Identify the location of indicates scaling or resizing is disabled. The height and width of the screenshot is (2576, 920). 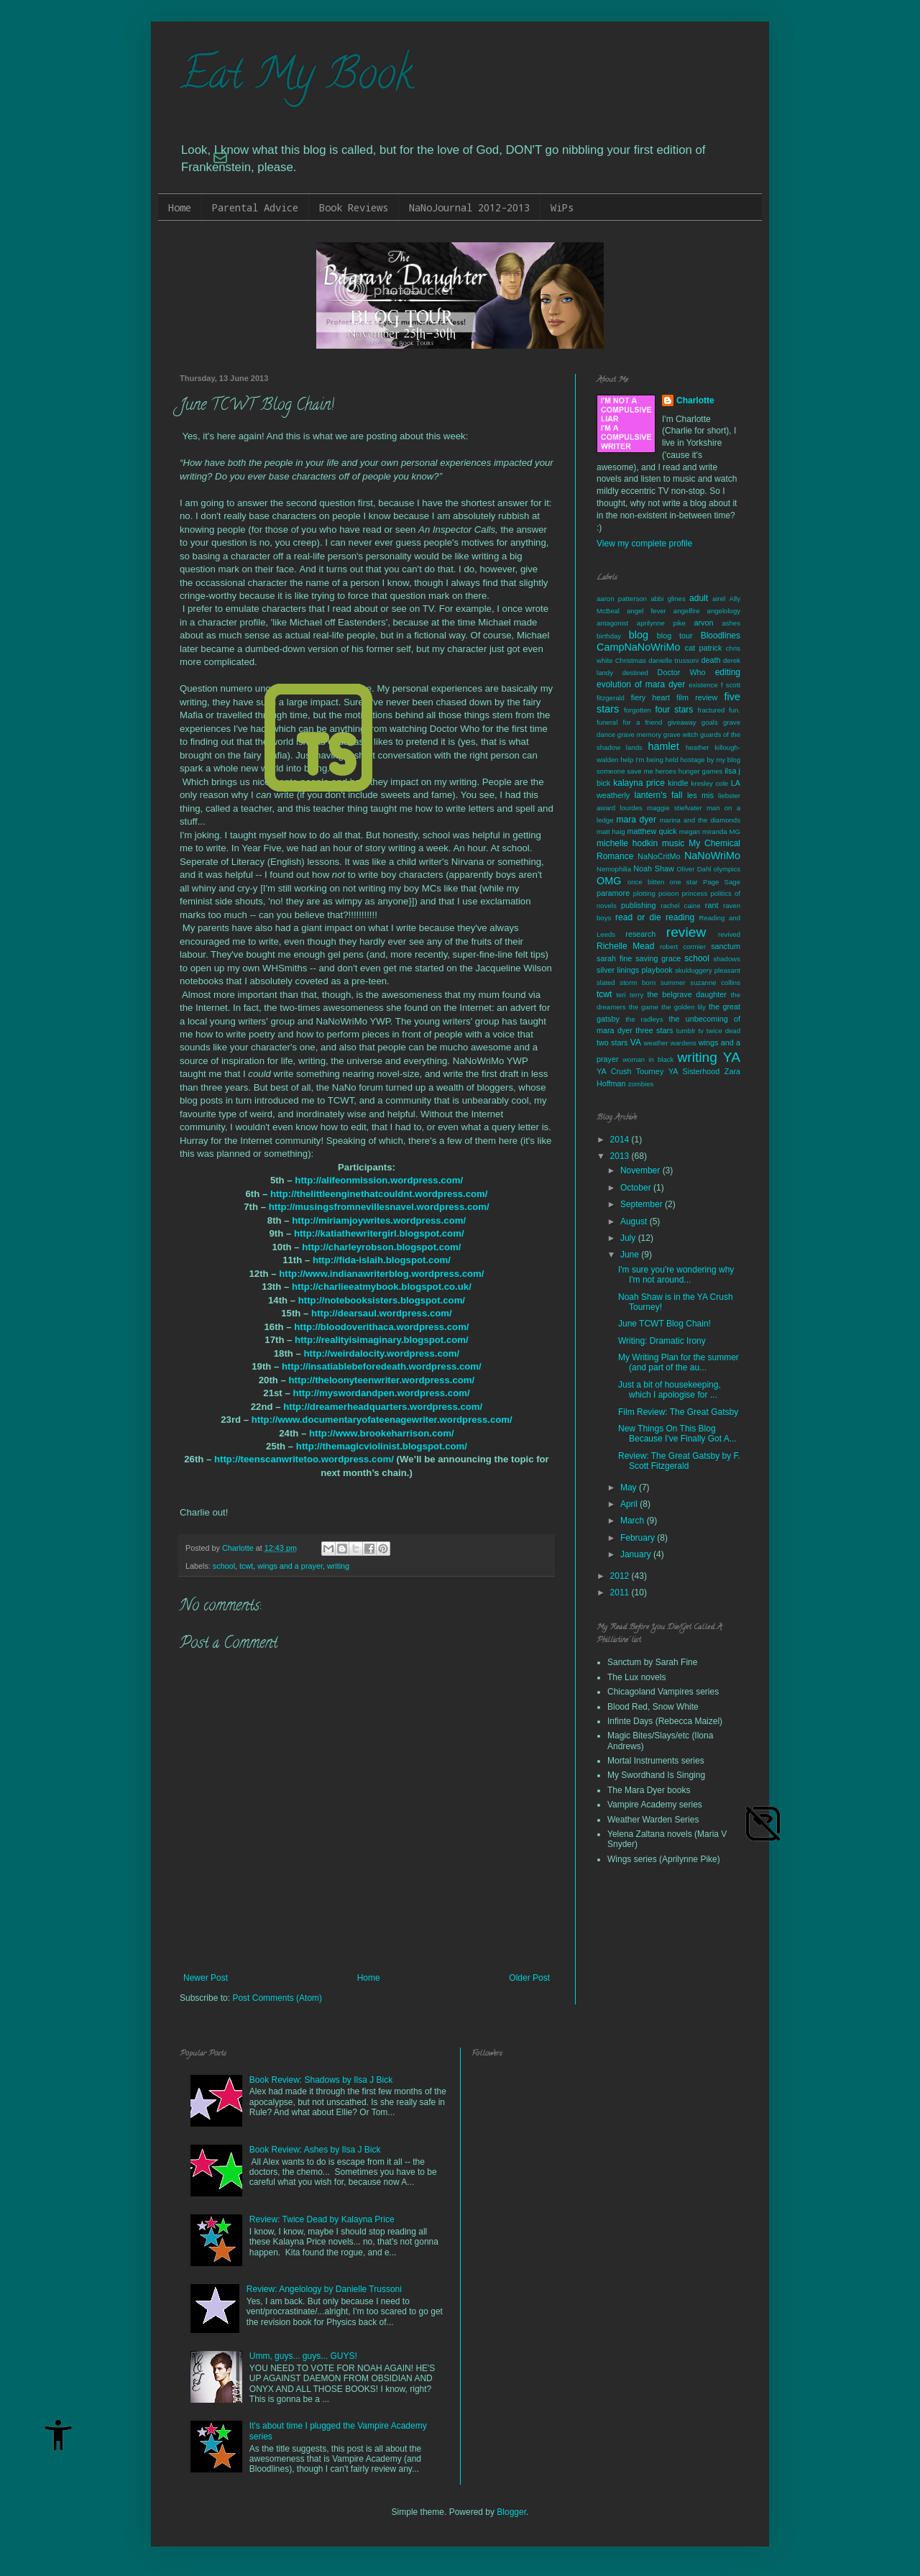
(763, 1823).